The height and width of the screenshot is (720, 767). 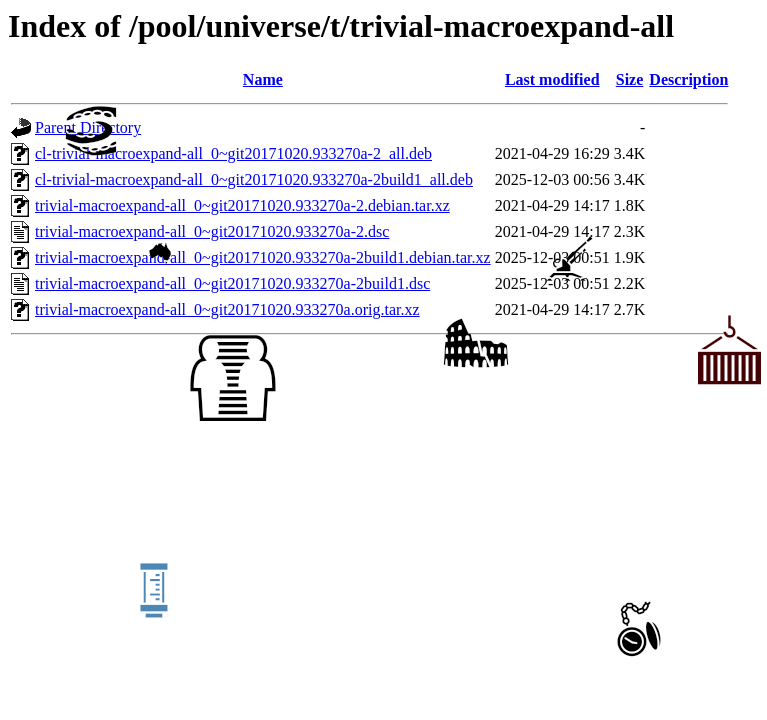 What do you see at coordinates (232, 377) in the screenshot?
I see `view connection or relationship status between users` at bounding box center [232, 377].